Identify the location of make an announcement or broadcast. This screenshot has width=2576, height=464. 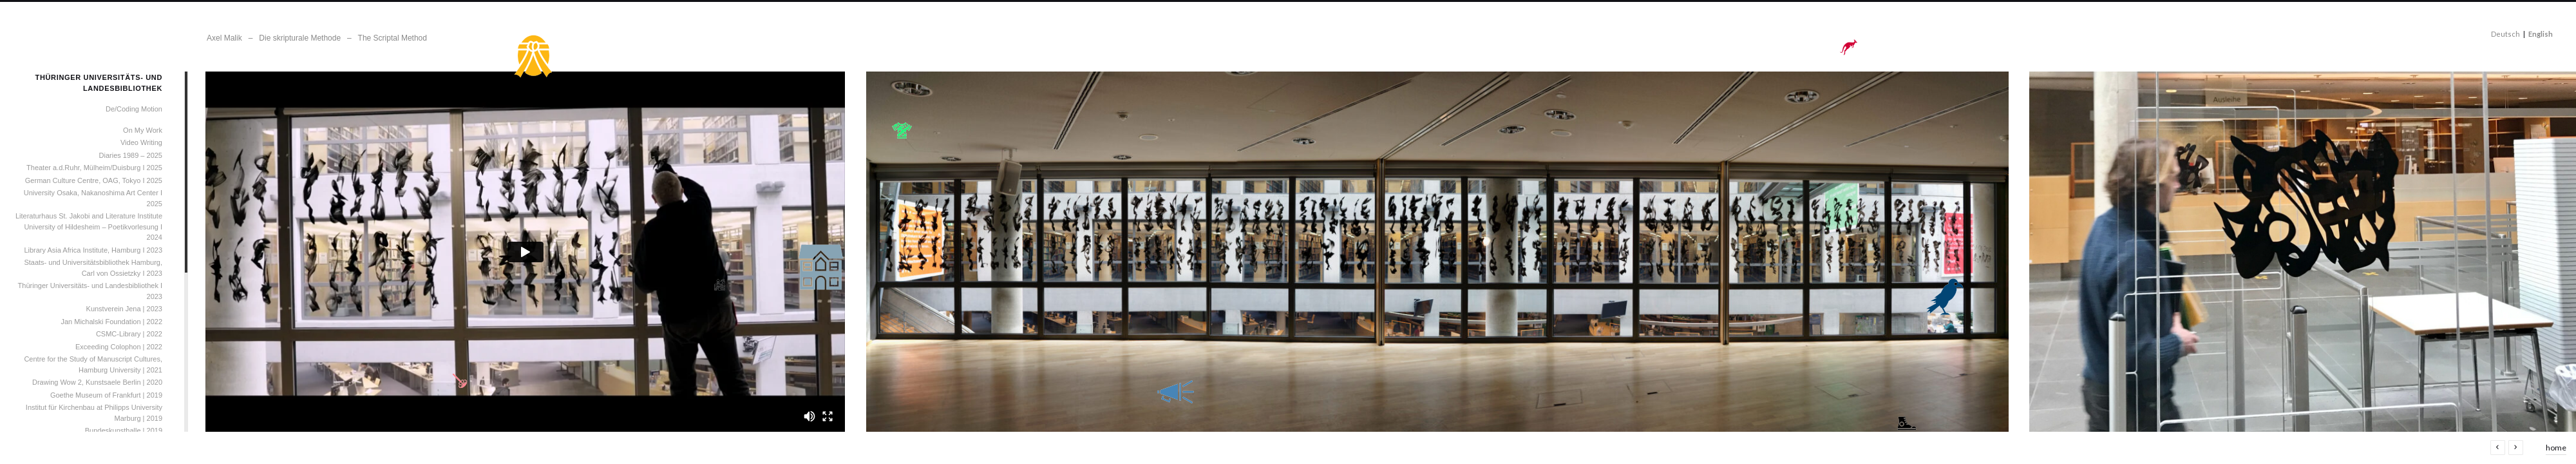
(1176, 392).